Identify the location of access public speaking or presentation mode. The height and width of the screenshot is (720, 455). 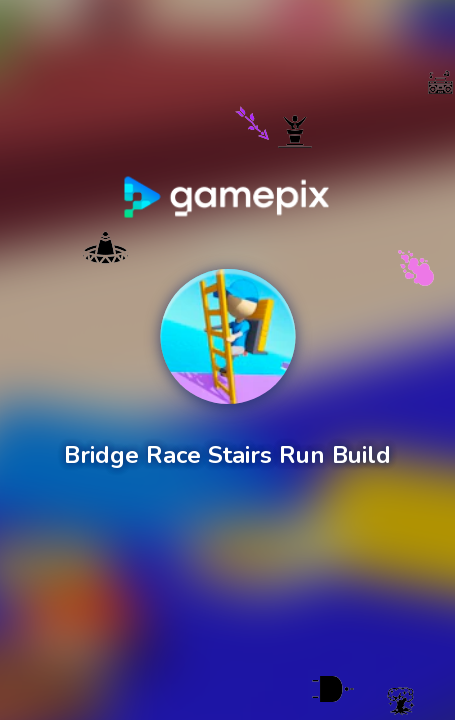
(295, 131).